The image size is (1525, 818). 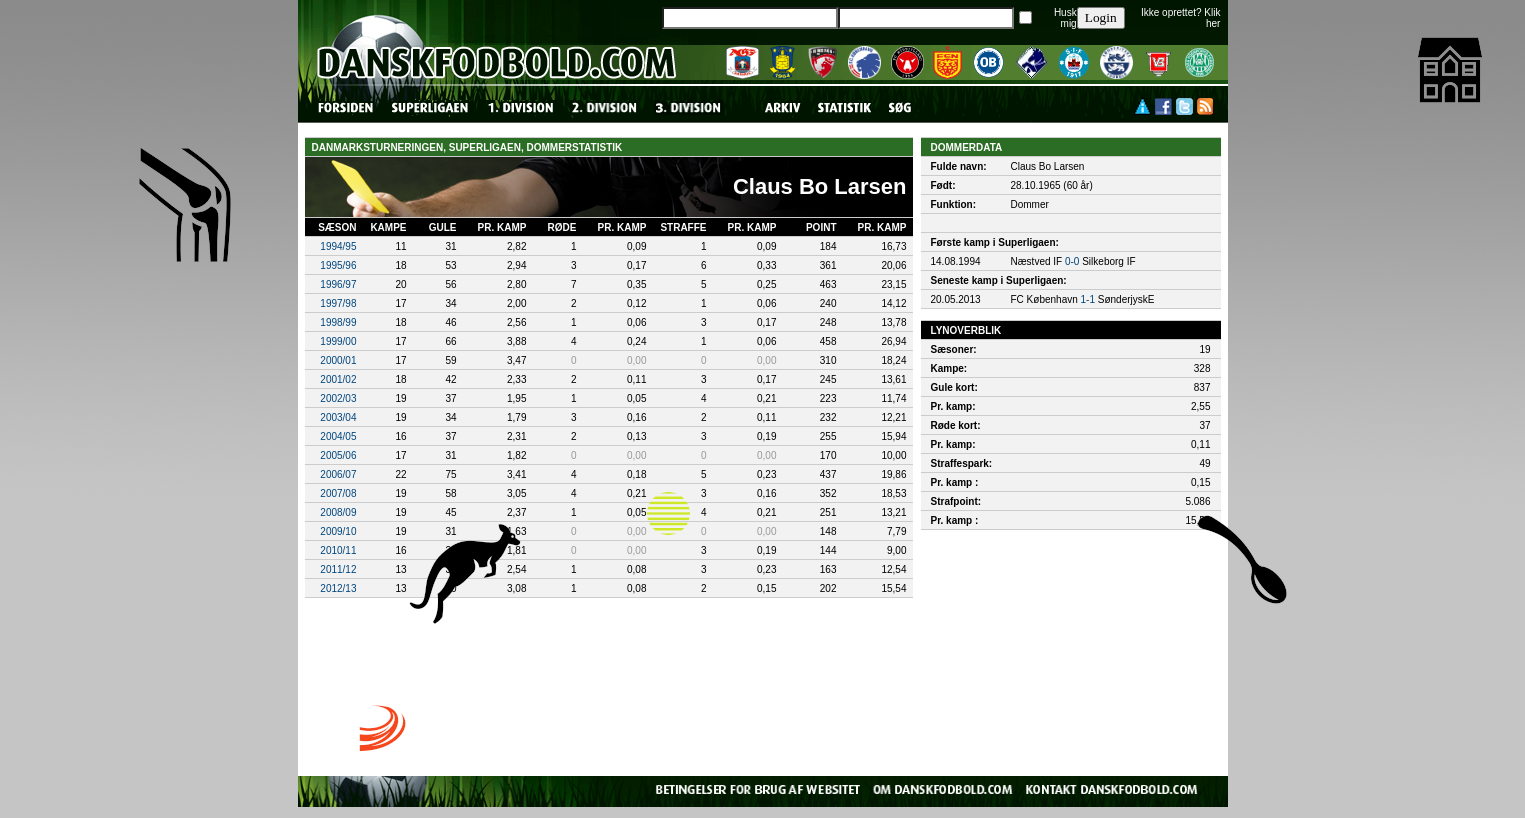 What do you see at coordinates (196, 205) in the screenshot?
I see `view knee or leg injury details` at bounding box center [196, 205].